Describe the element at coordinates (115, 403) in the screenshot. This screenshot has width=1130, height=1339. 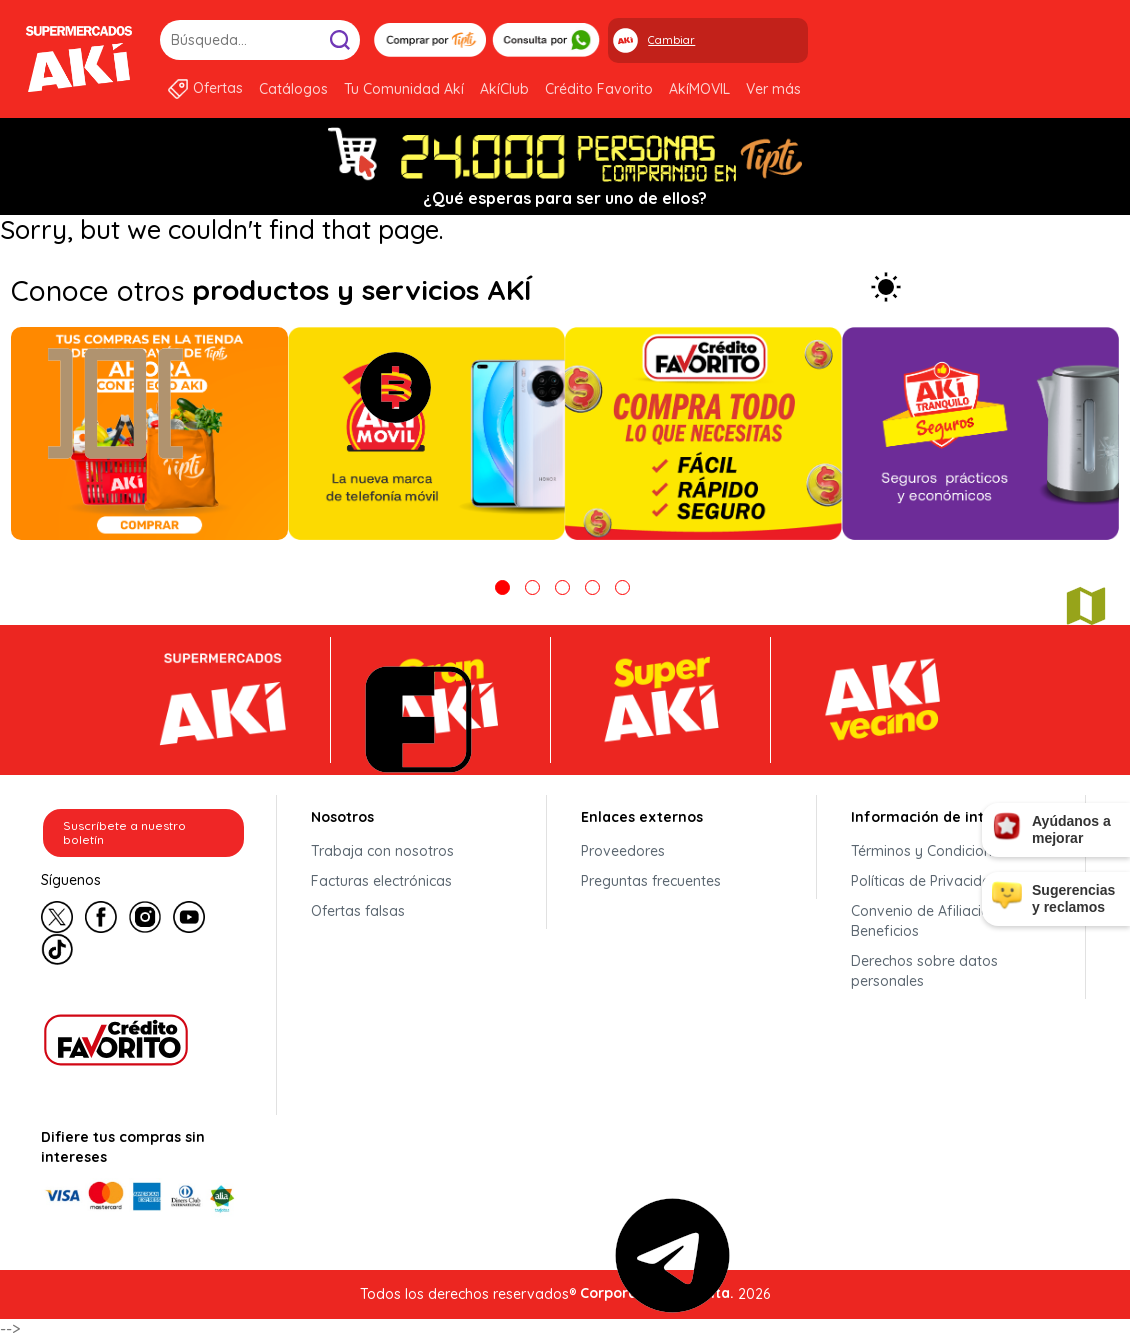
I see `switch to carousel view mode` at that location.